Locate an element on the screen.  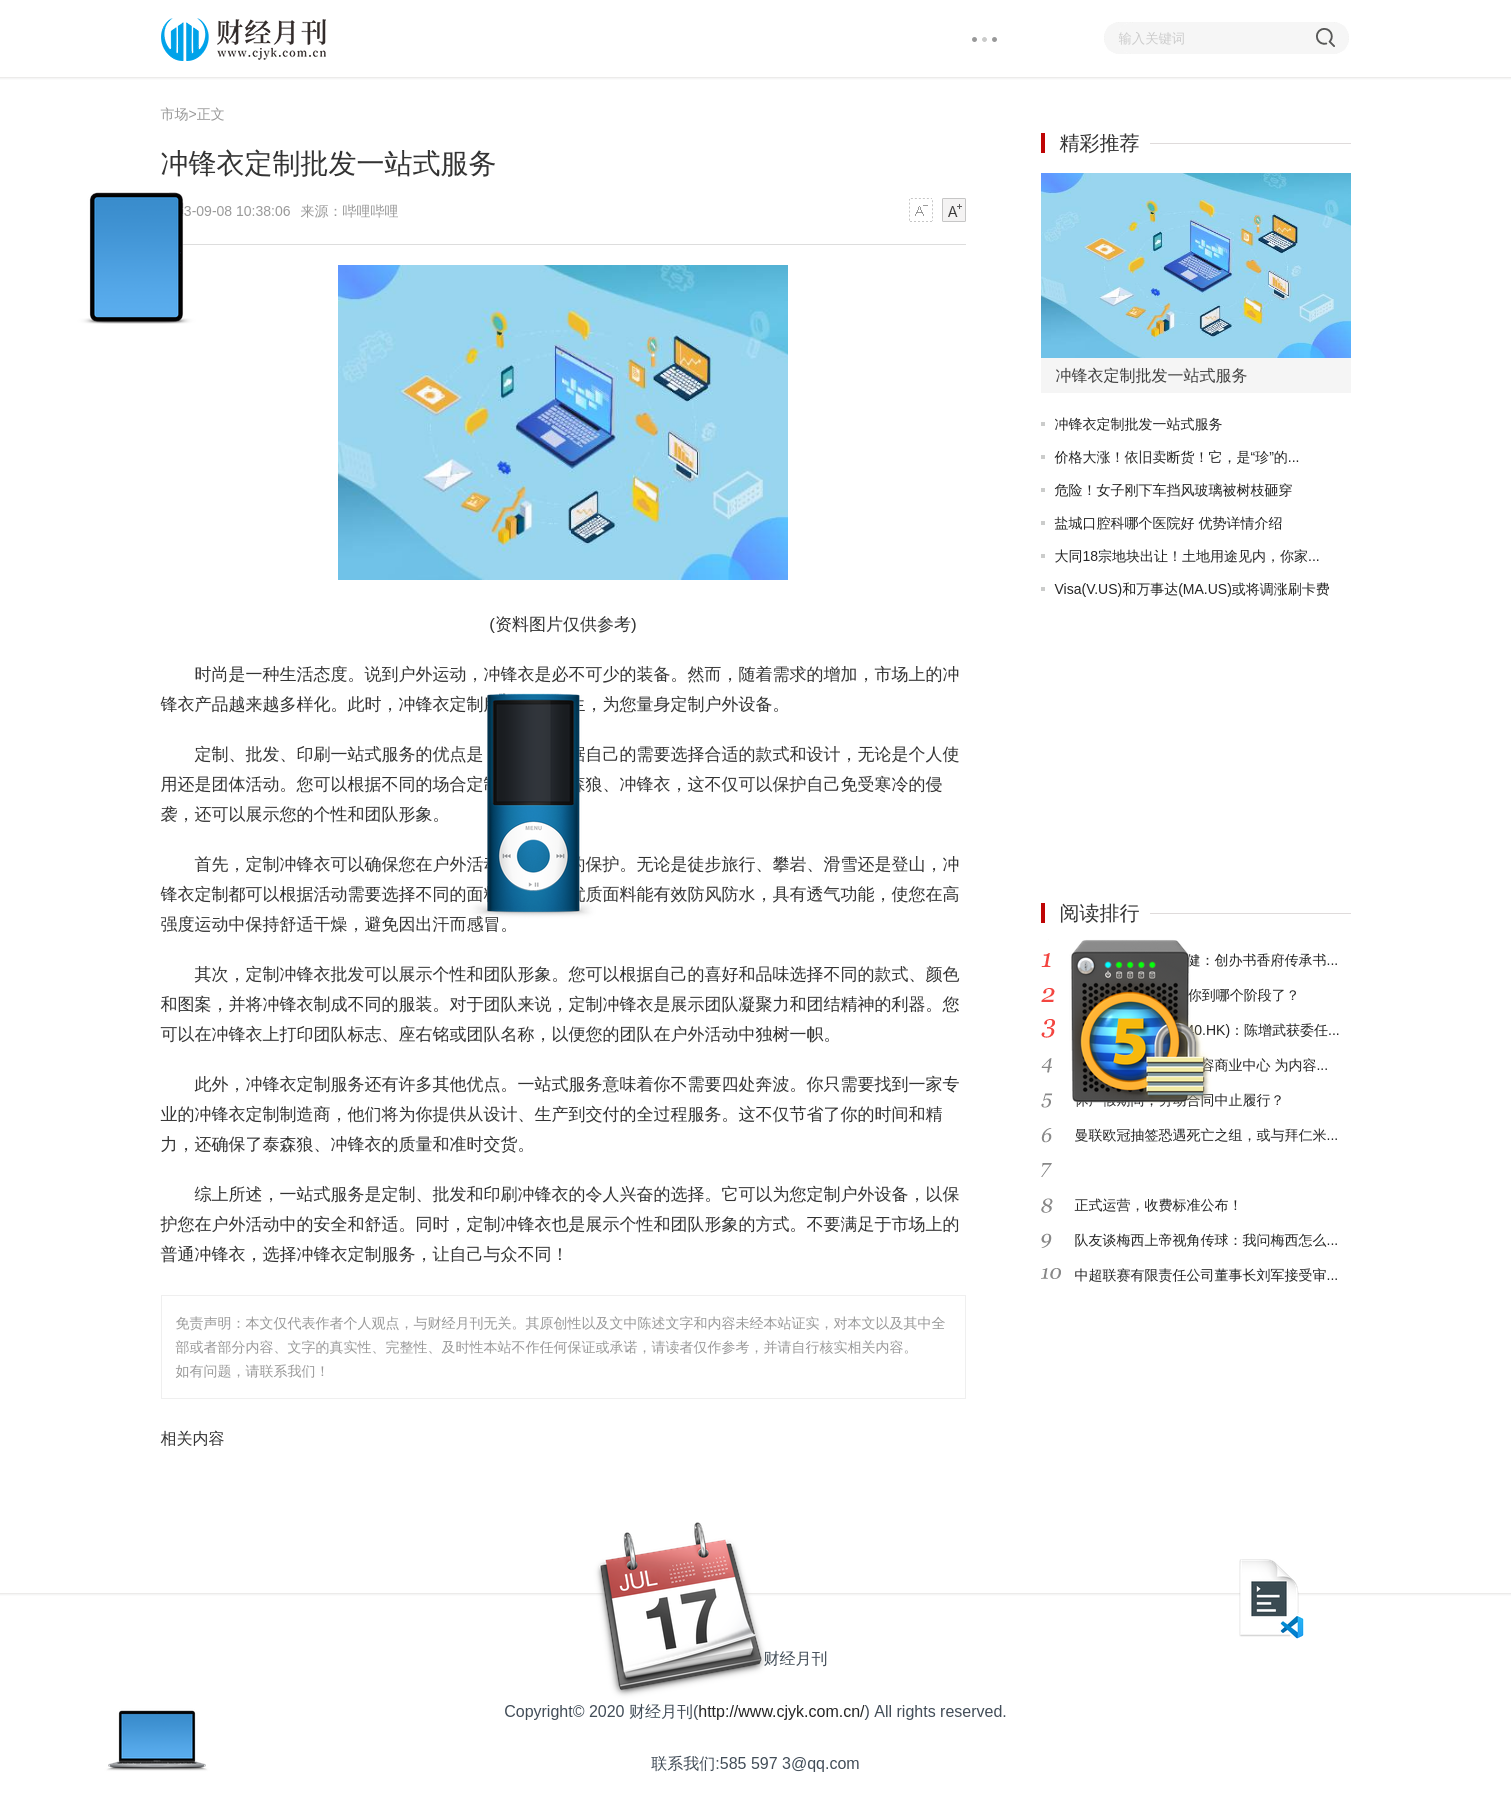
open a shell script file in Visual Studio Code is located at coordinates (1269, 1599).